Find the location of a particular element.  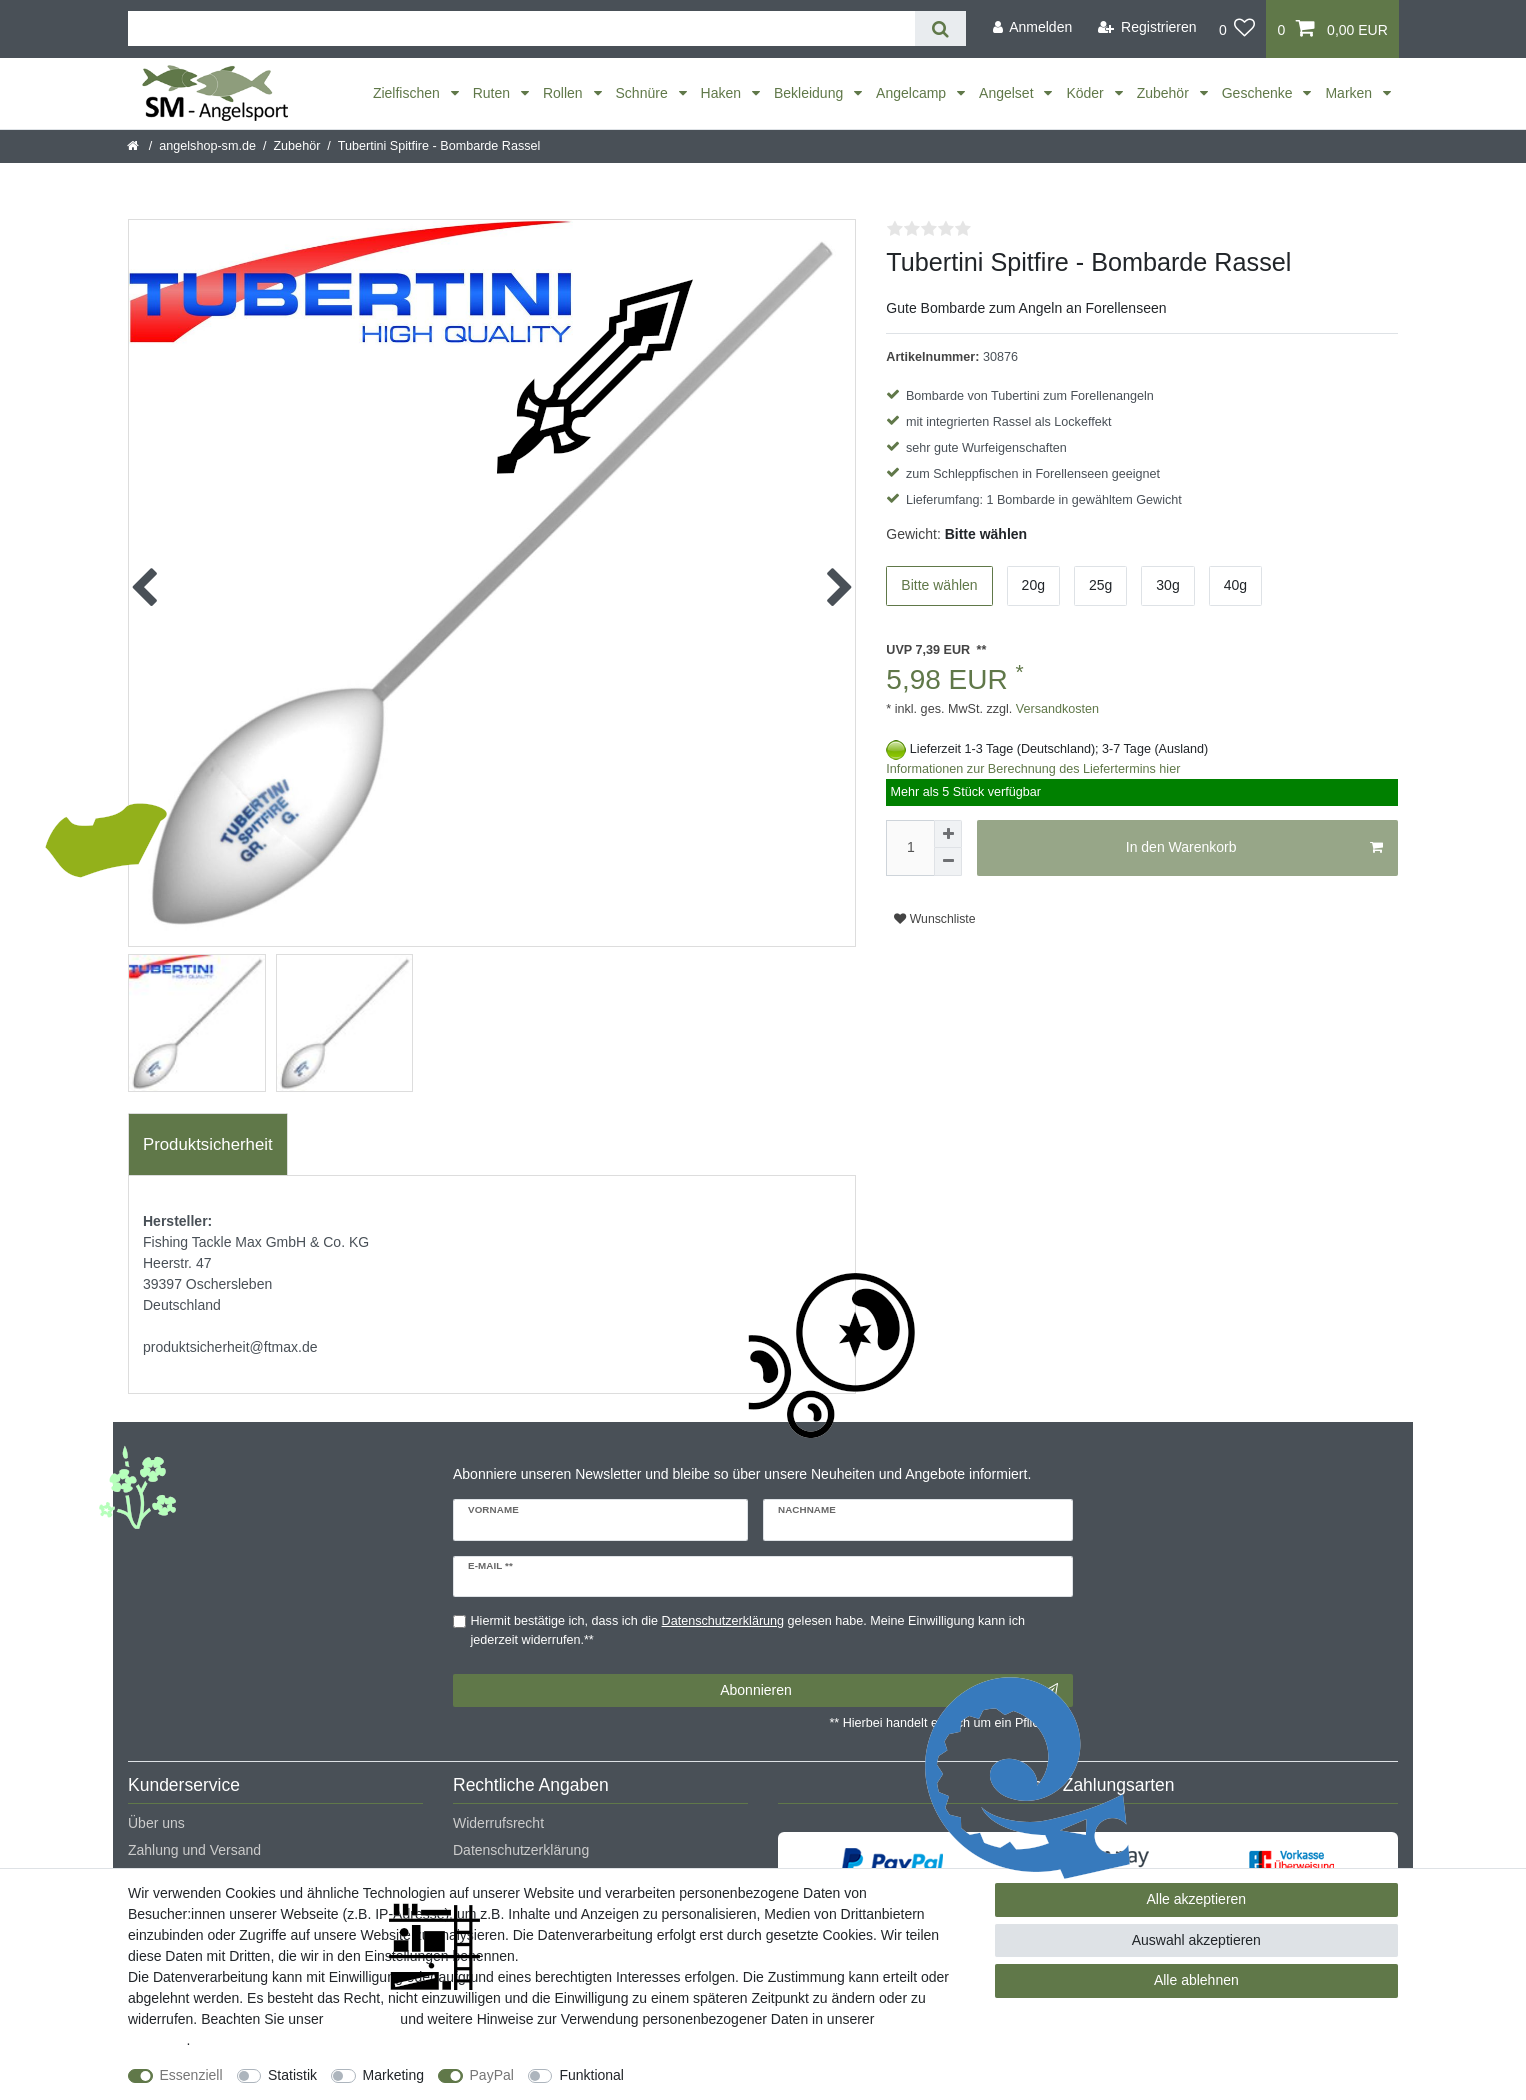

access dragon or mythical creature content is located at coordinates (1026, 1779).